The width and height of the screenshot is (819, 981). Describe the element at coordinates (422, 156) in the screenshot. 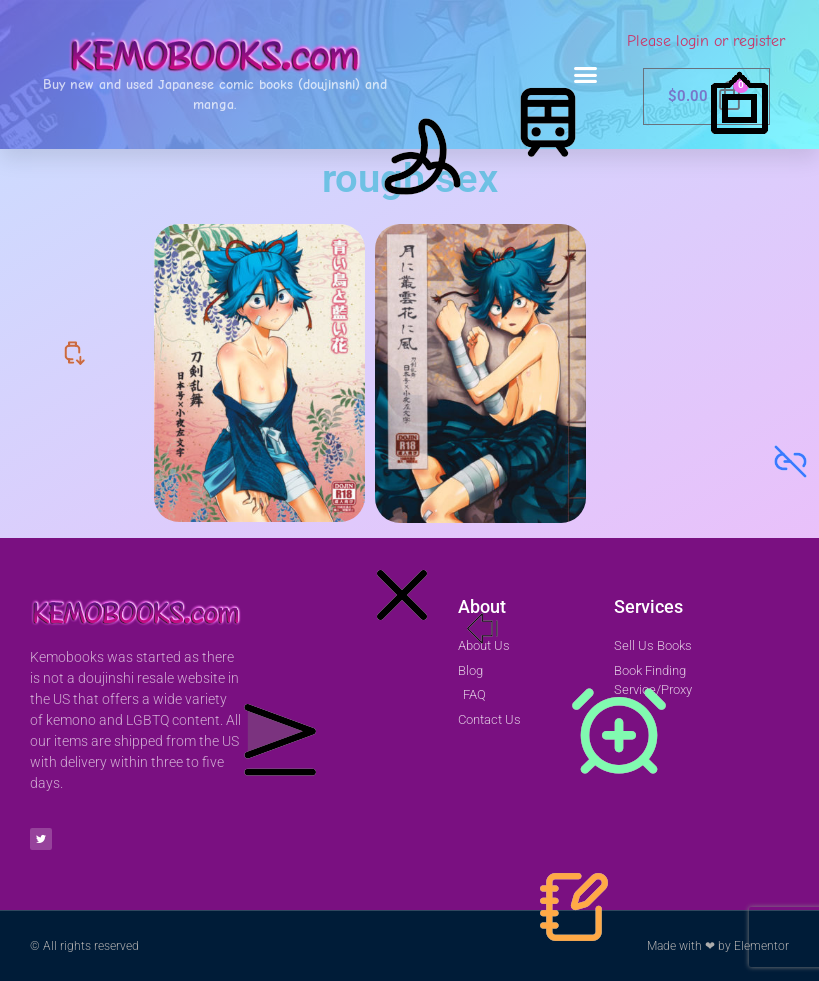

I see `food or fruit category indicator` at that location.